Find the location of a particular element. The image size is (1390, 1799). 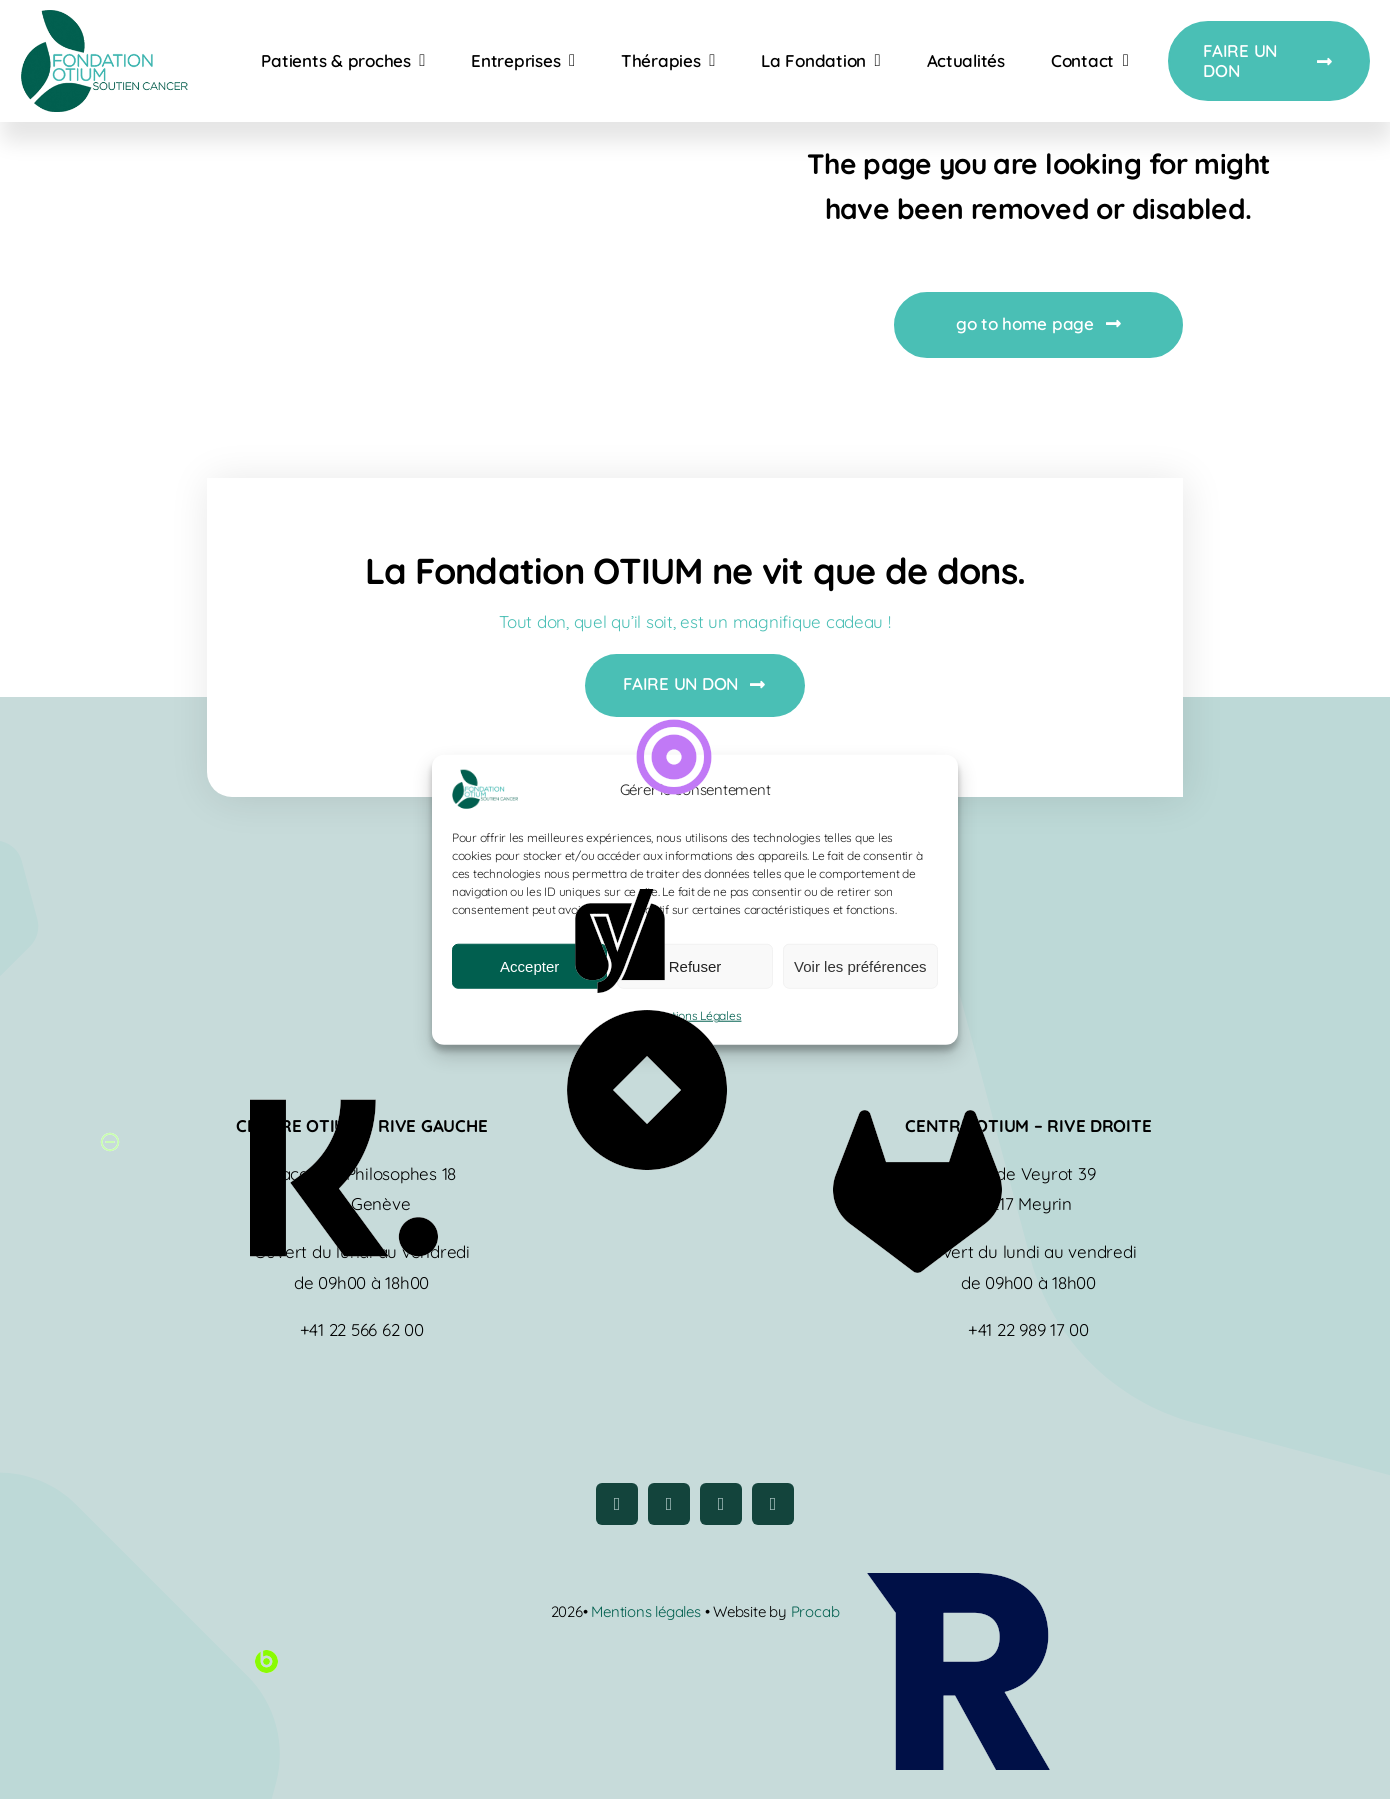

open GitLab repository is located at coordinates (917, 1191).